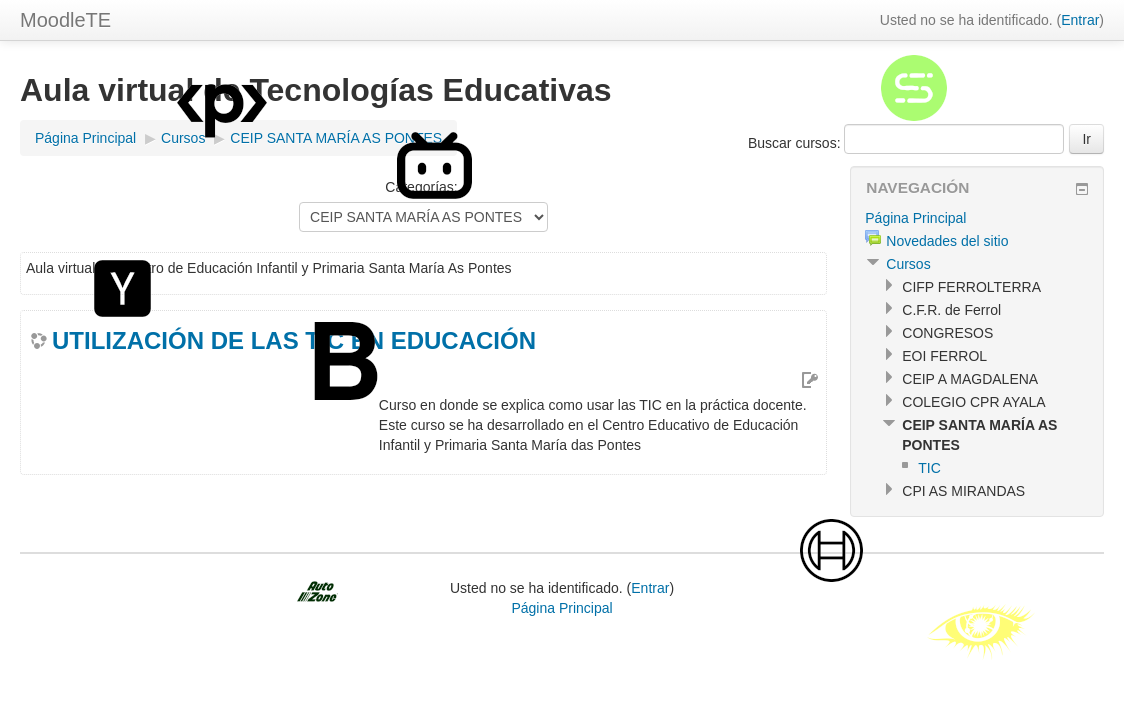 Image resolution: width=1124 pixels, height=720 pixels. What do you see at coordinates (346, 361) in the screenshot?
I see `barmenia insurance company logo` at bounding box center [346, 361].